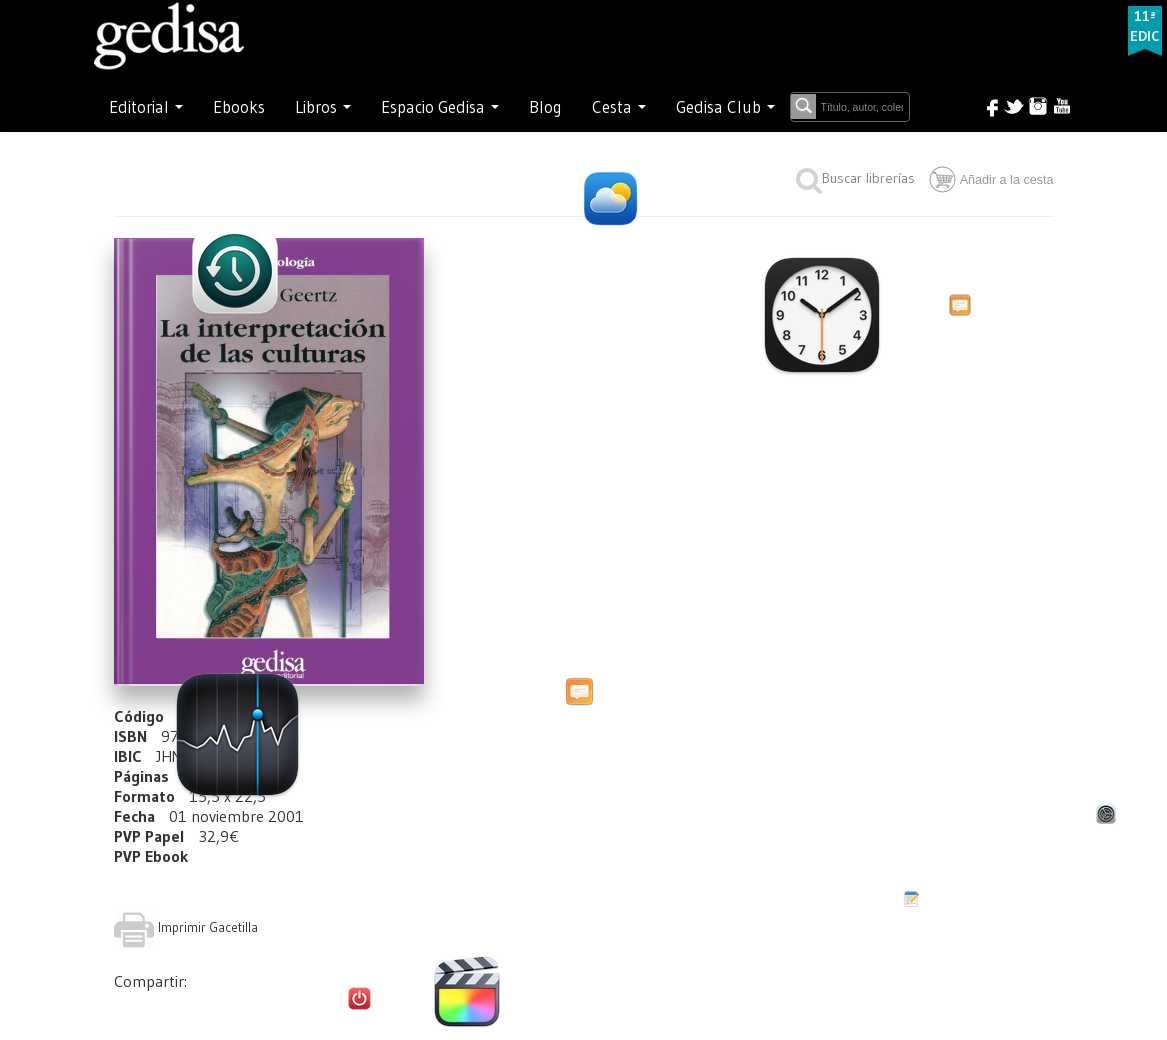 This screenshot has height=1040, width=1167. I want to click on open the weather app, so click(610, 198).